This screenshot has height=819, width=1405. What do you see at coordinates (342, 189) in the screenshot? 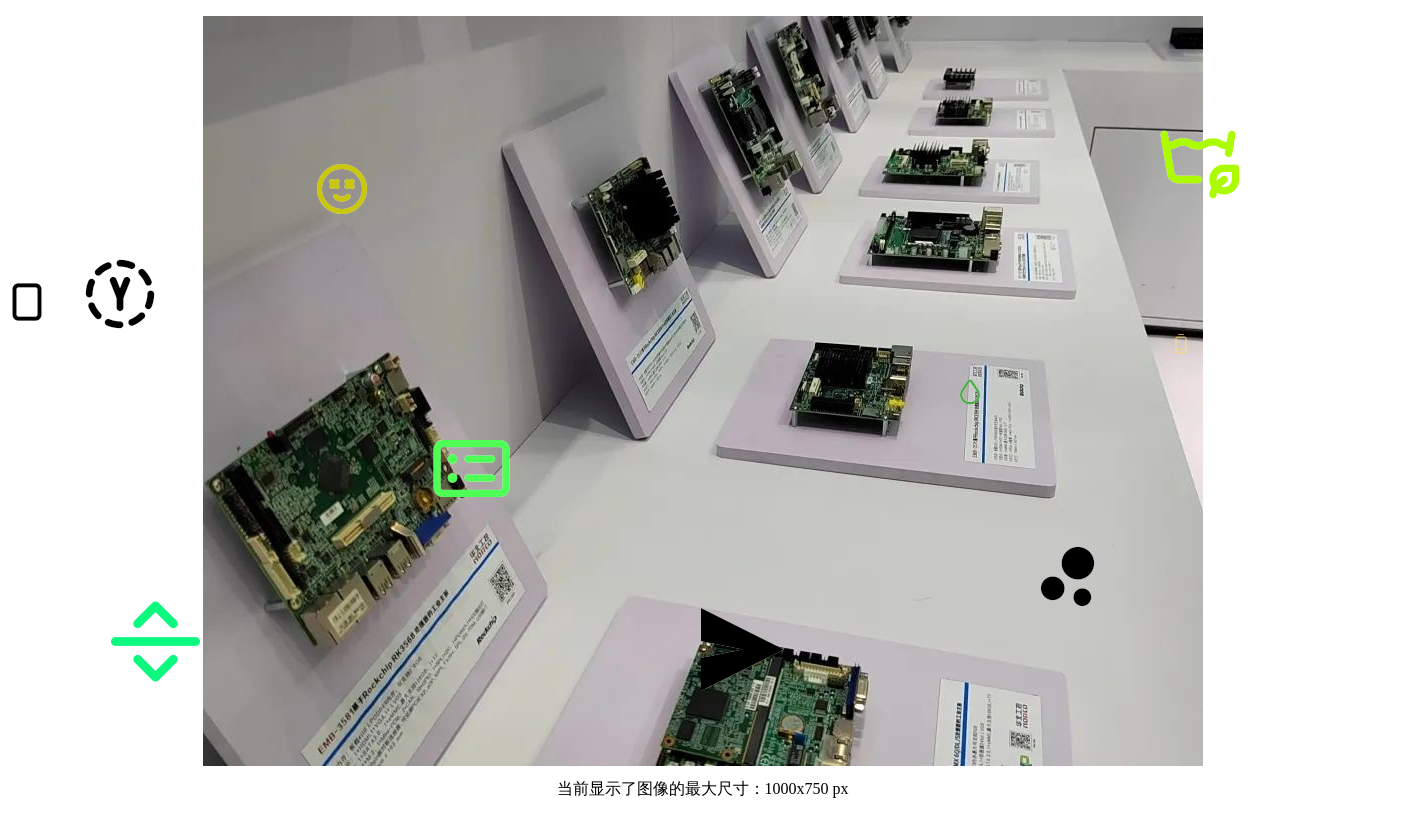
I see `indicates a dizzy or dazed state` at bounding box center [342, 189].